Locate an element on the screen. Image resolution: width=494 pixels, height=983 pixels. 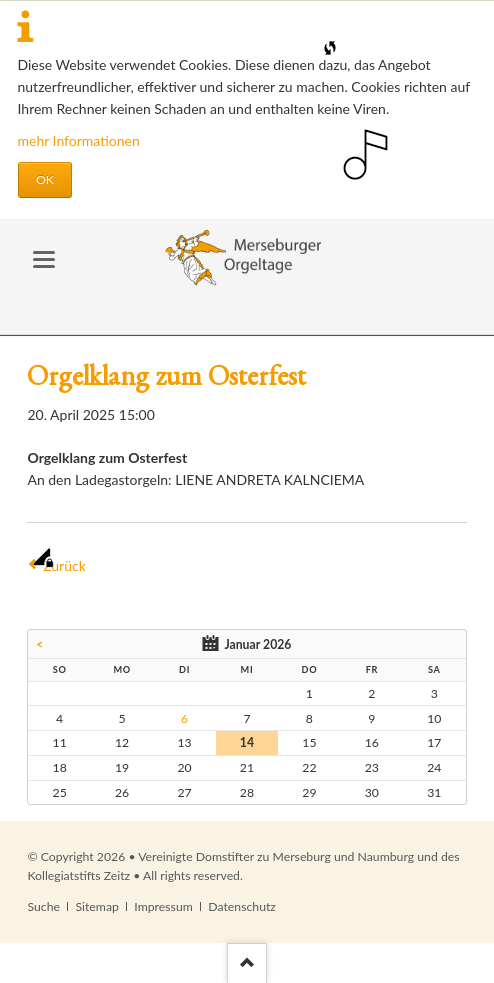
indicates a secured or password-protected network connection is located at coordinates (42, 557).